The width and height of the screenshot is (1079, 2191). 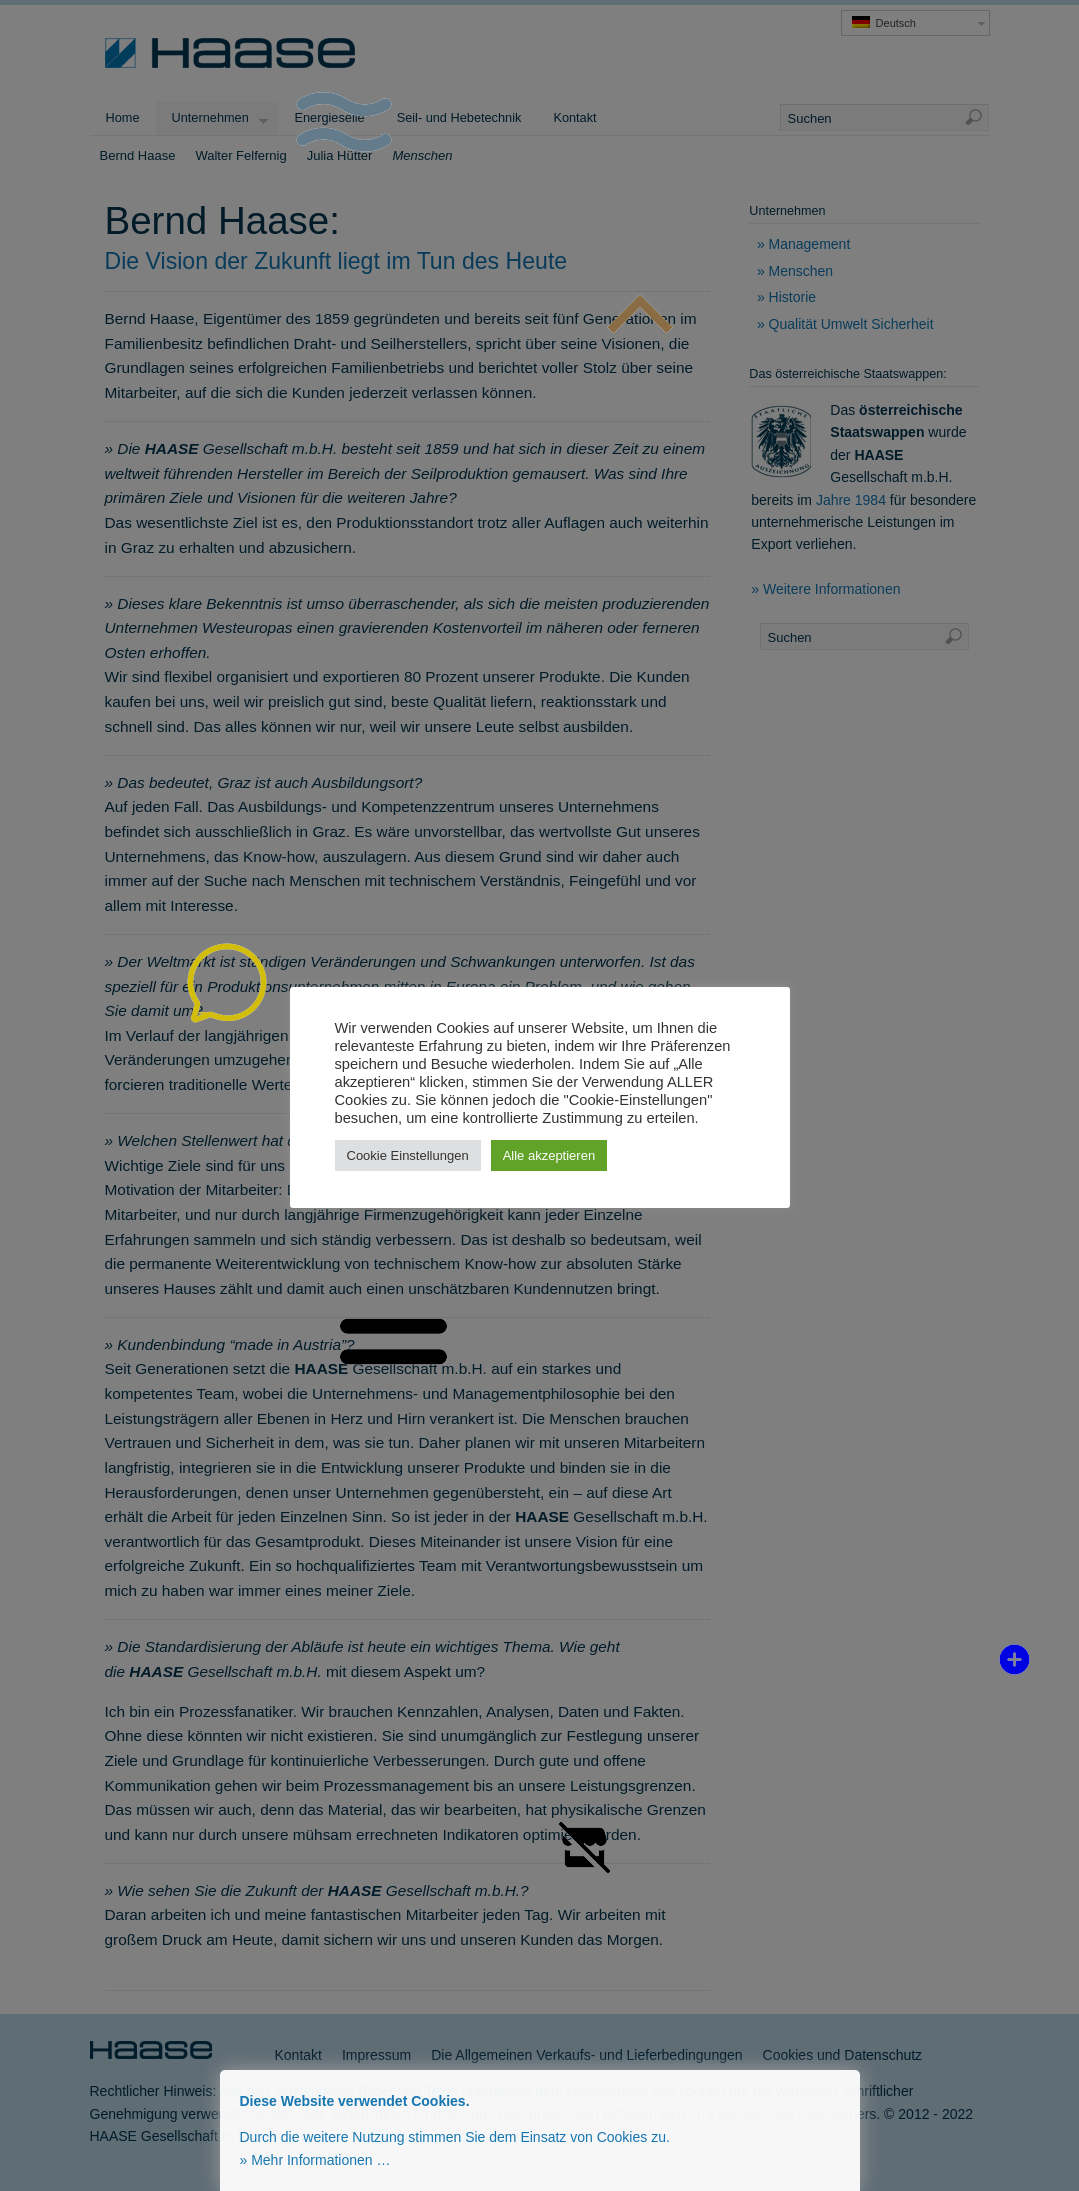 I want to click on drag to reorder or rearrange items, so click(x=393, y=1341).